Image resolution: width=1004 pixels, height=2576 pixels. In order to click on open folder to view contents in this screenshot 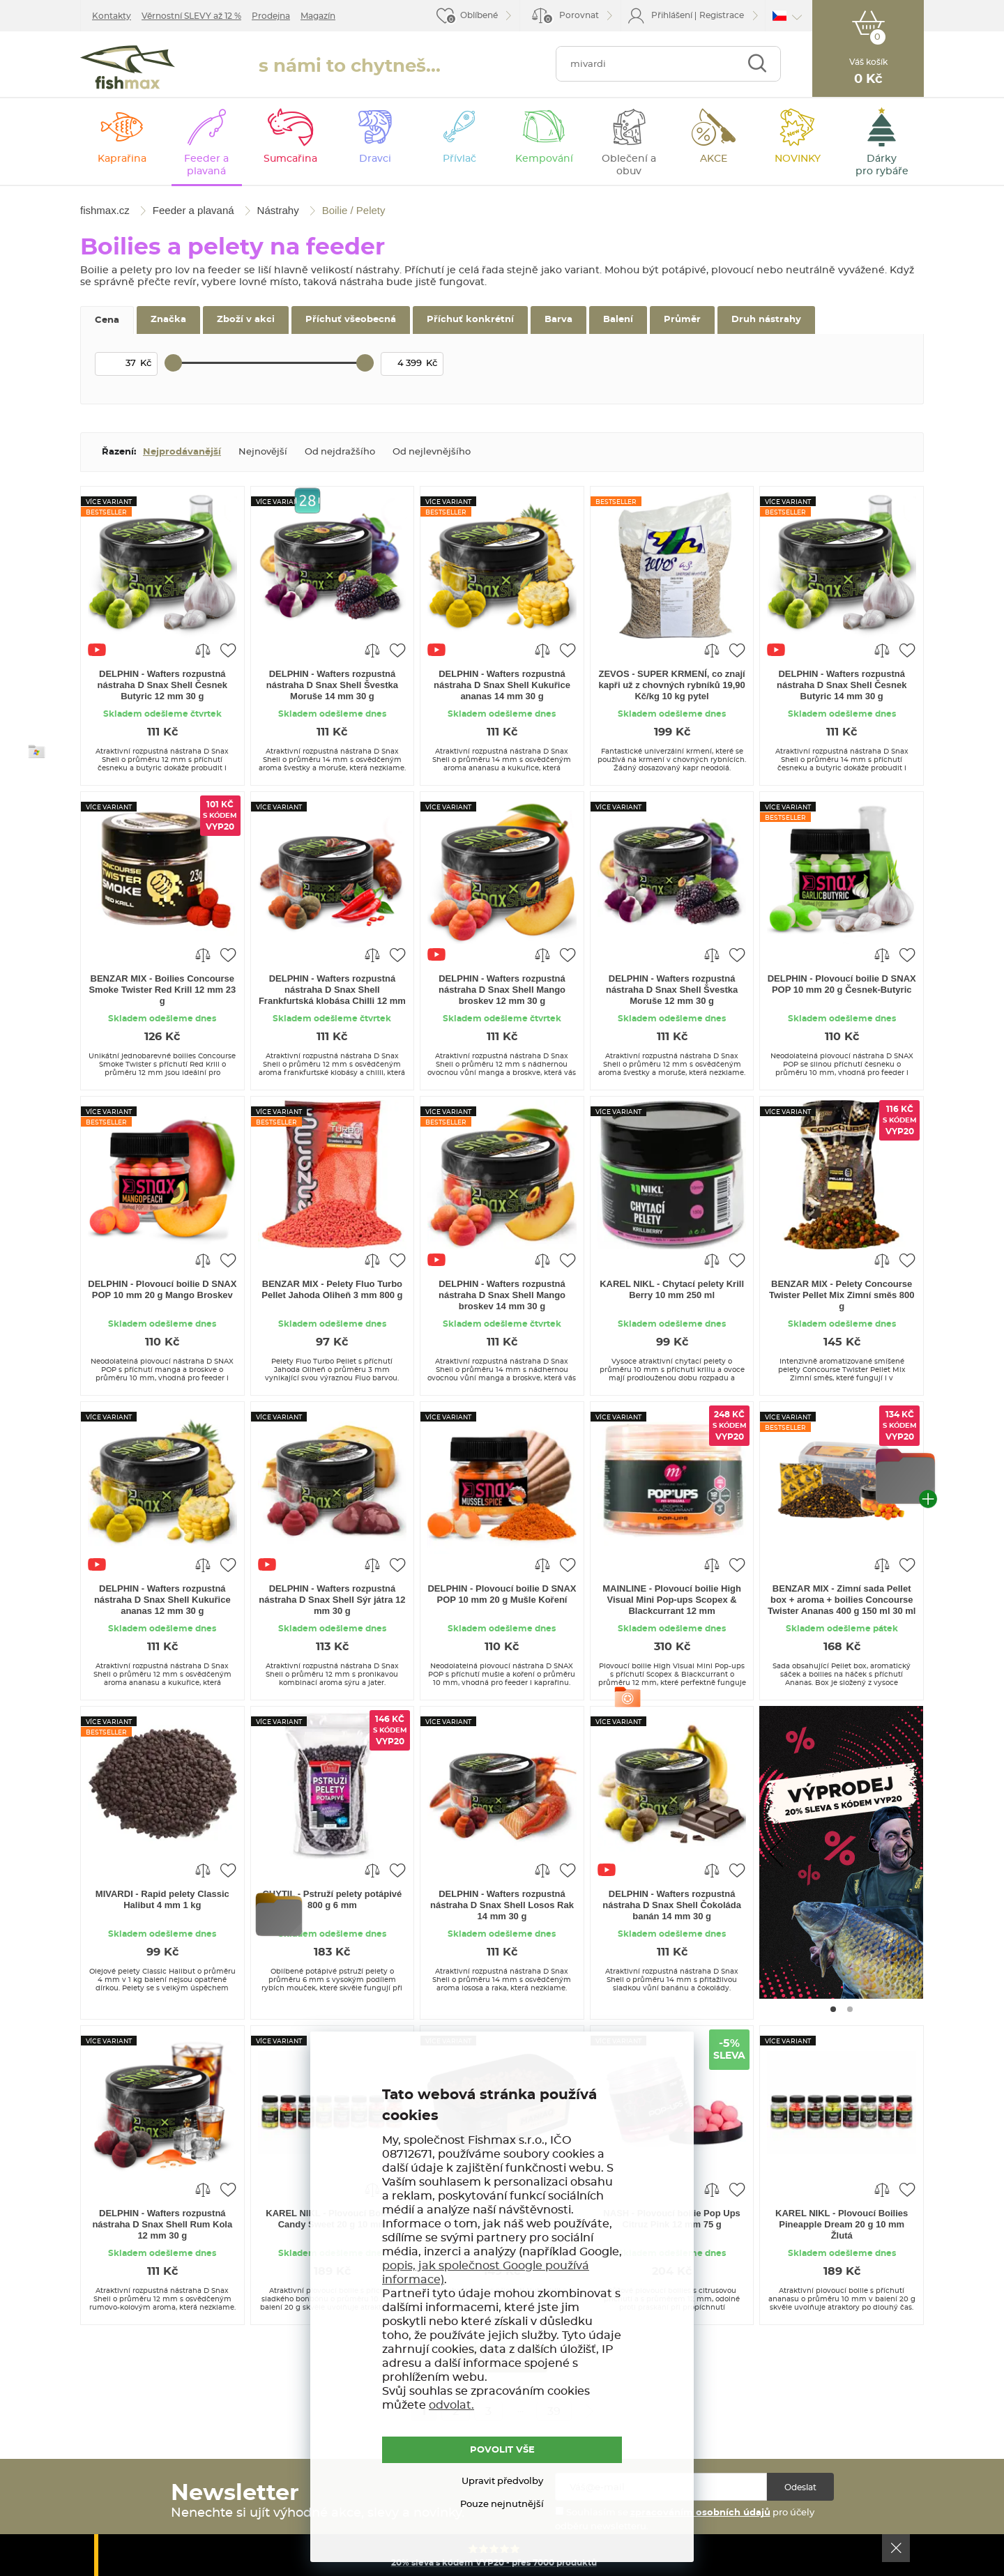, I will do `click(279, 1914)`.